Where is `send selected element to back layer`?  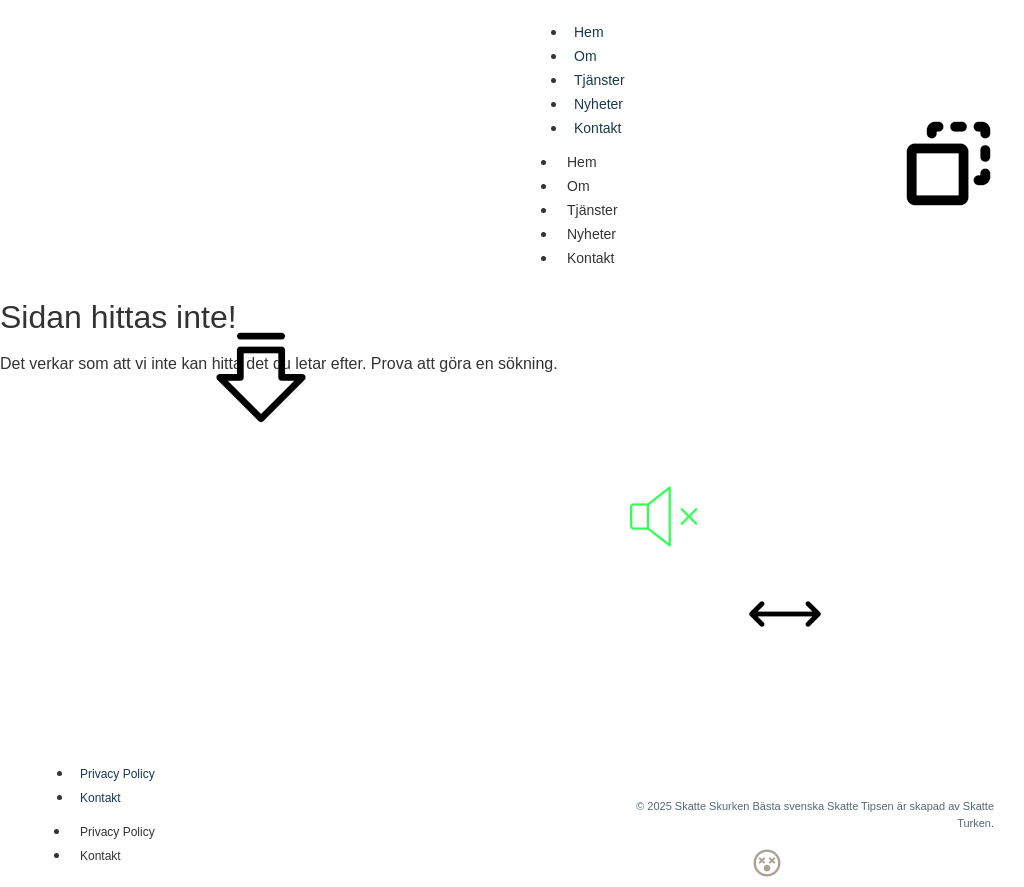
send selected element to back layer is located at coordinates (948, 163).